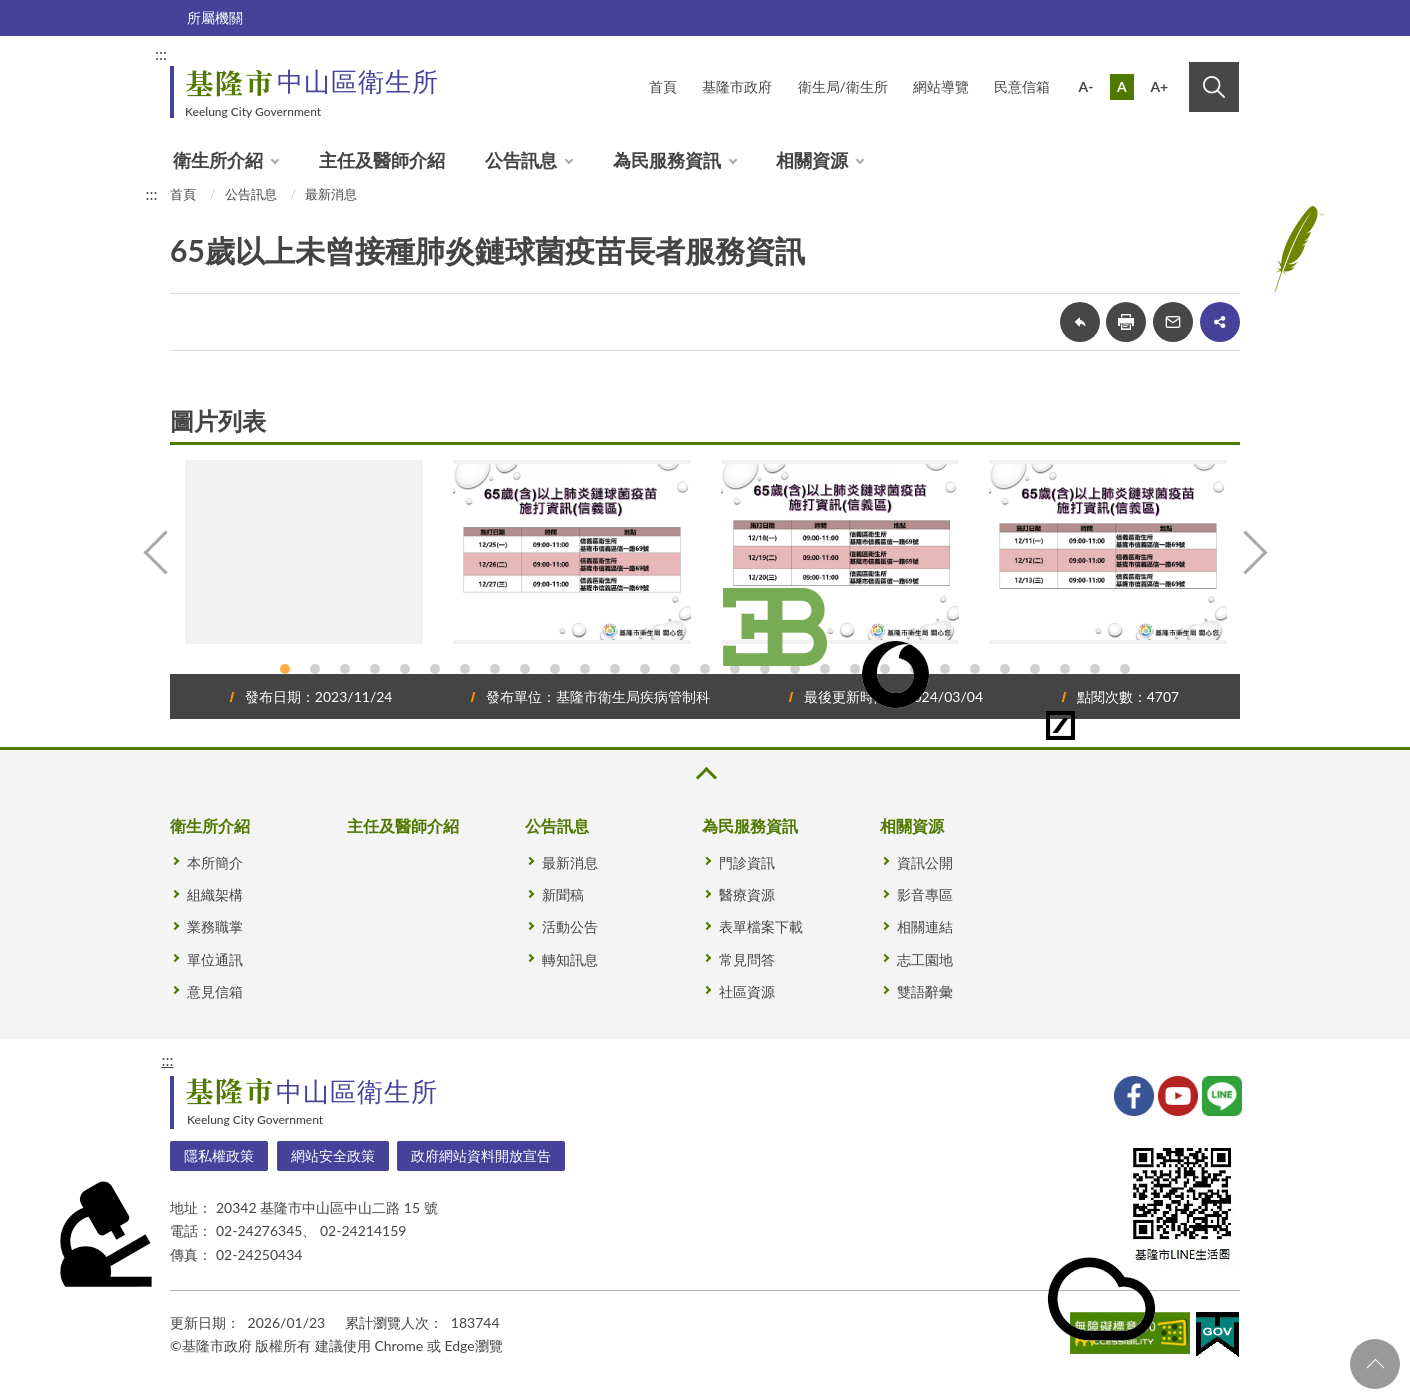 This screenshot has width=1410, height=1399. Describe the element at coordinates (775, 627) in the screenshot. I see `bugatti brand logo` at that location.